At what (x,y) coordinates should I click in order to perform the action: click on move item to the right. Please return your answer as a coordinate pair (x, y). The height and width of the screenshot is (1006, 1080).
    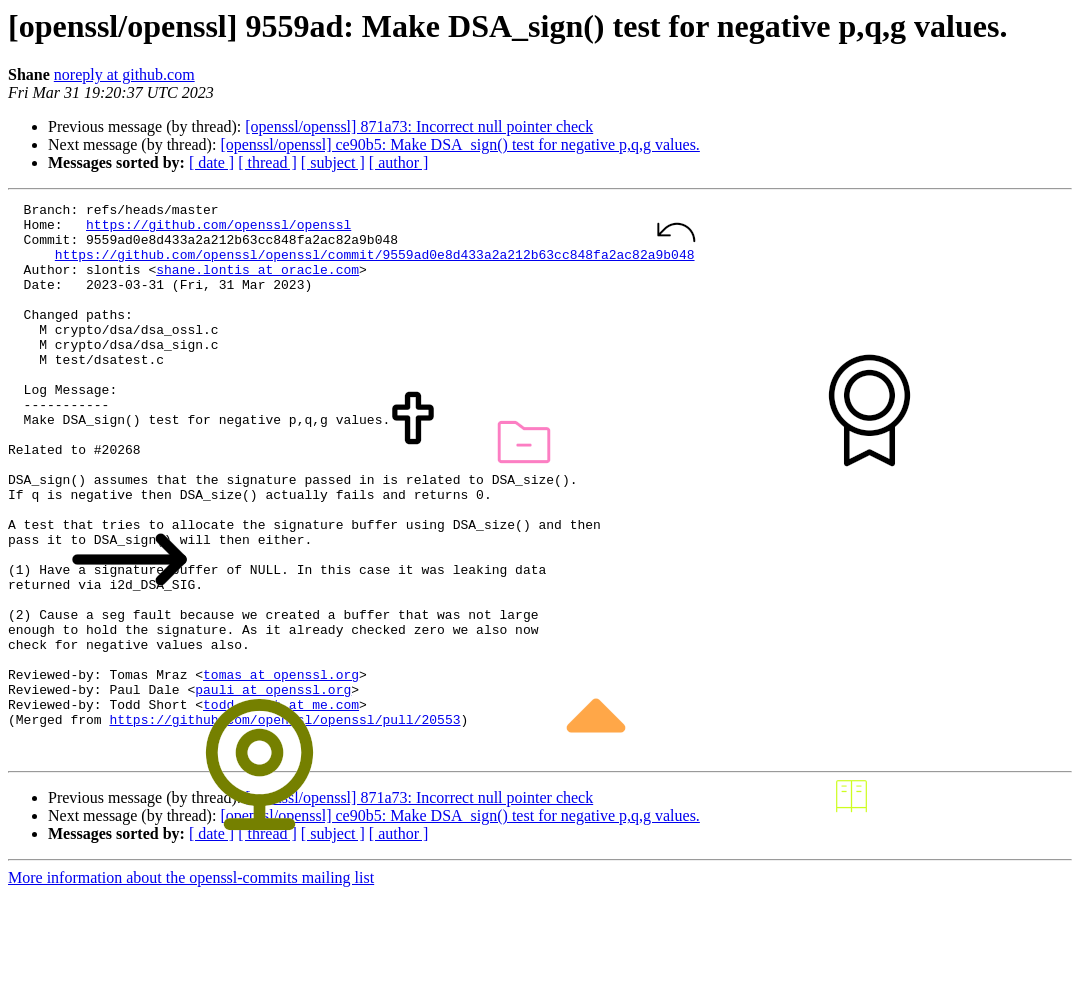
    Looking at the image, I should click on (129, 559).